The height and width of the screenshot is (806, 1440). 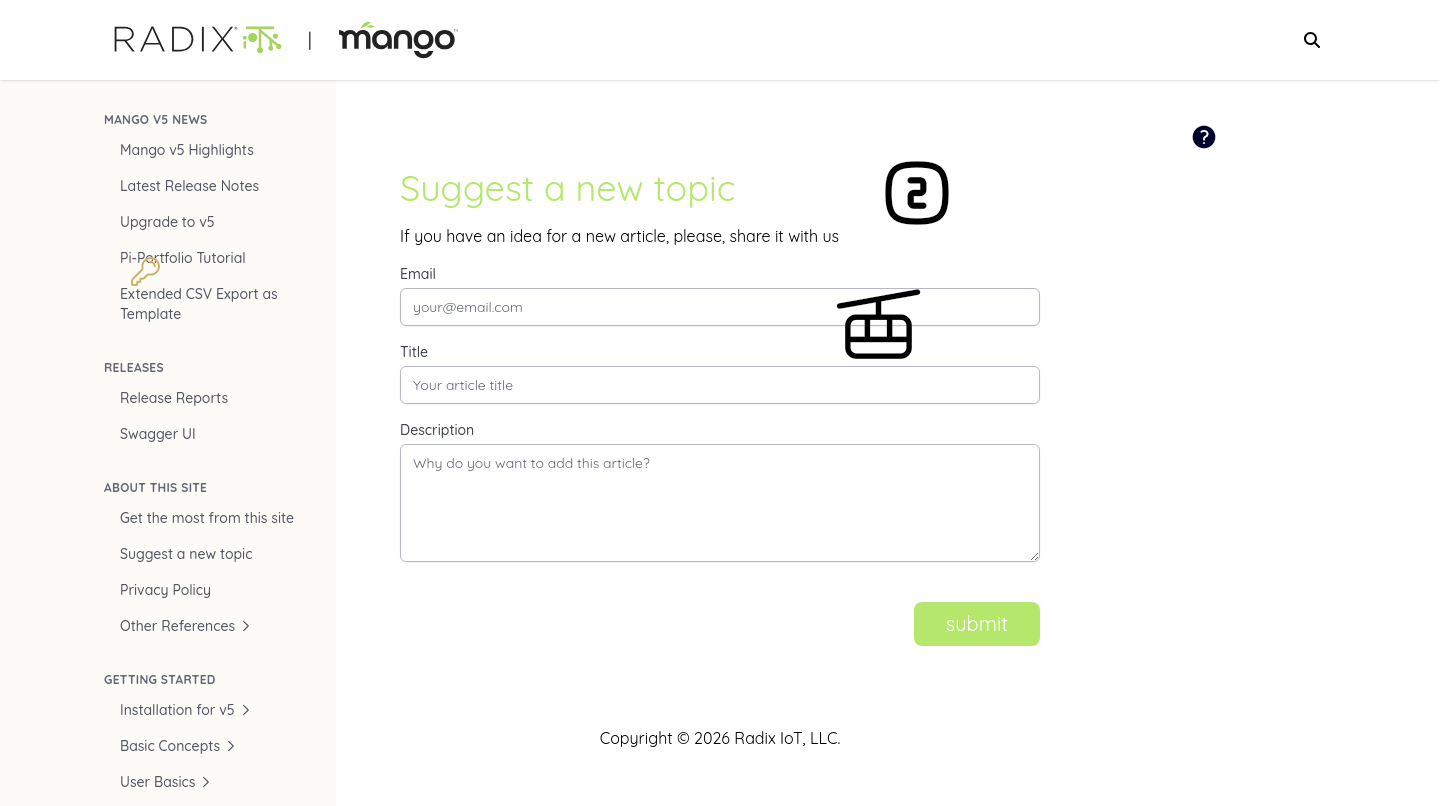 What do you see at coordinates (145, 271) in the screenshot?
I see `access security or authentication settings` at bounding box center [145, 271].